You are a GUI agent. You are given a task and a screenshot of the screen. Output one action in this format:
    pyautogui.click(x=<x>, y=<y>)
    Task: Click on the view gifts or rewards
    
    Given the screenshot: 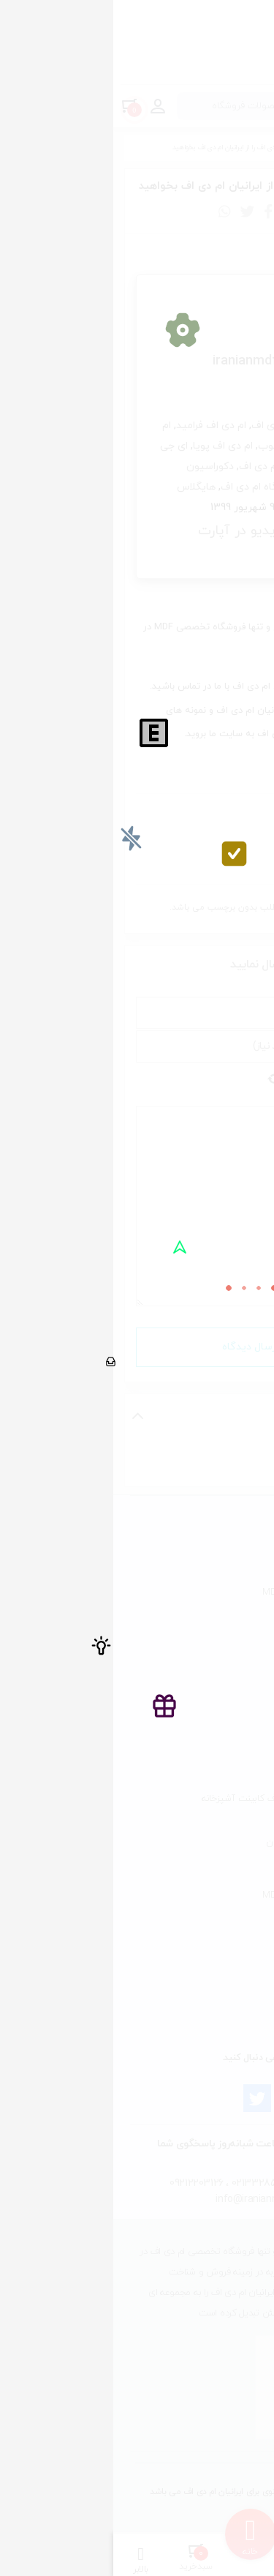 What is the action you would take?
    pyautogui.click(x=164, y=1706)
    